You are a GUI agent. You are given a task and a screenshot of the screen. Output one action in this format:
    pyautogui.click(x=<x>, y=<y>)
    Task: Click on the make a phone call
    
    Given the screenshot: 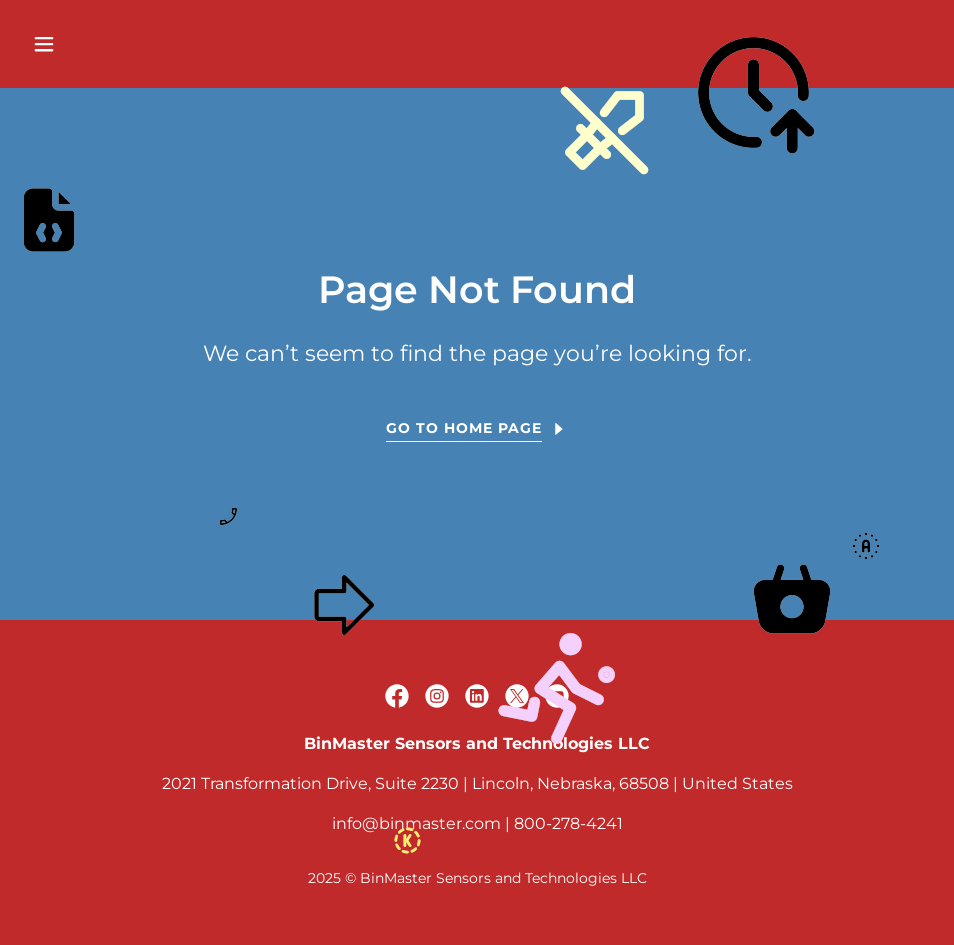 What is the action you would take?
    pyautogui.click(x=228, y=516)
    